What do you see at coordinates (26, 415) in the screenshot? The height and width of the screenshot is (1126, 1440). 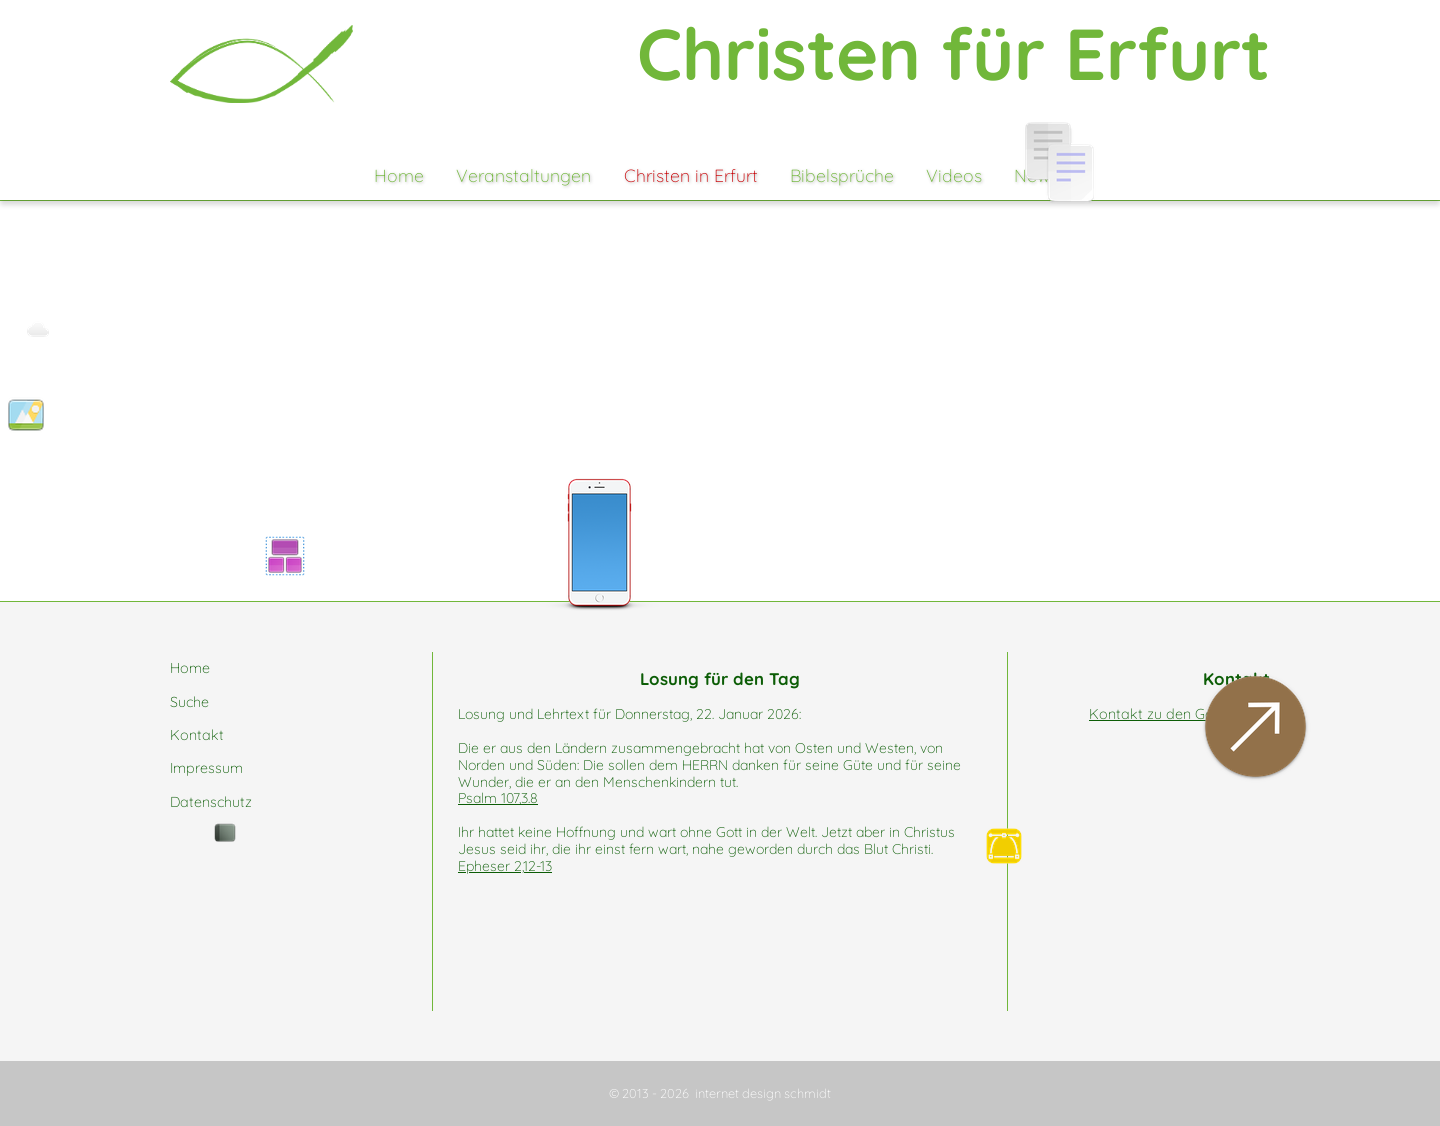 I see `open graphics or image editing applications` at bounding box center [26, 415].